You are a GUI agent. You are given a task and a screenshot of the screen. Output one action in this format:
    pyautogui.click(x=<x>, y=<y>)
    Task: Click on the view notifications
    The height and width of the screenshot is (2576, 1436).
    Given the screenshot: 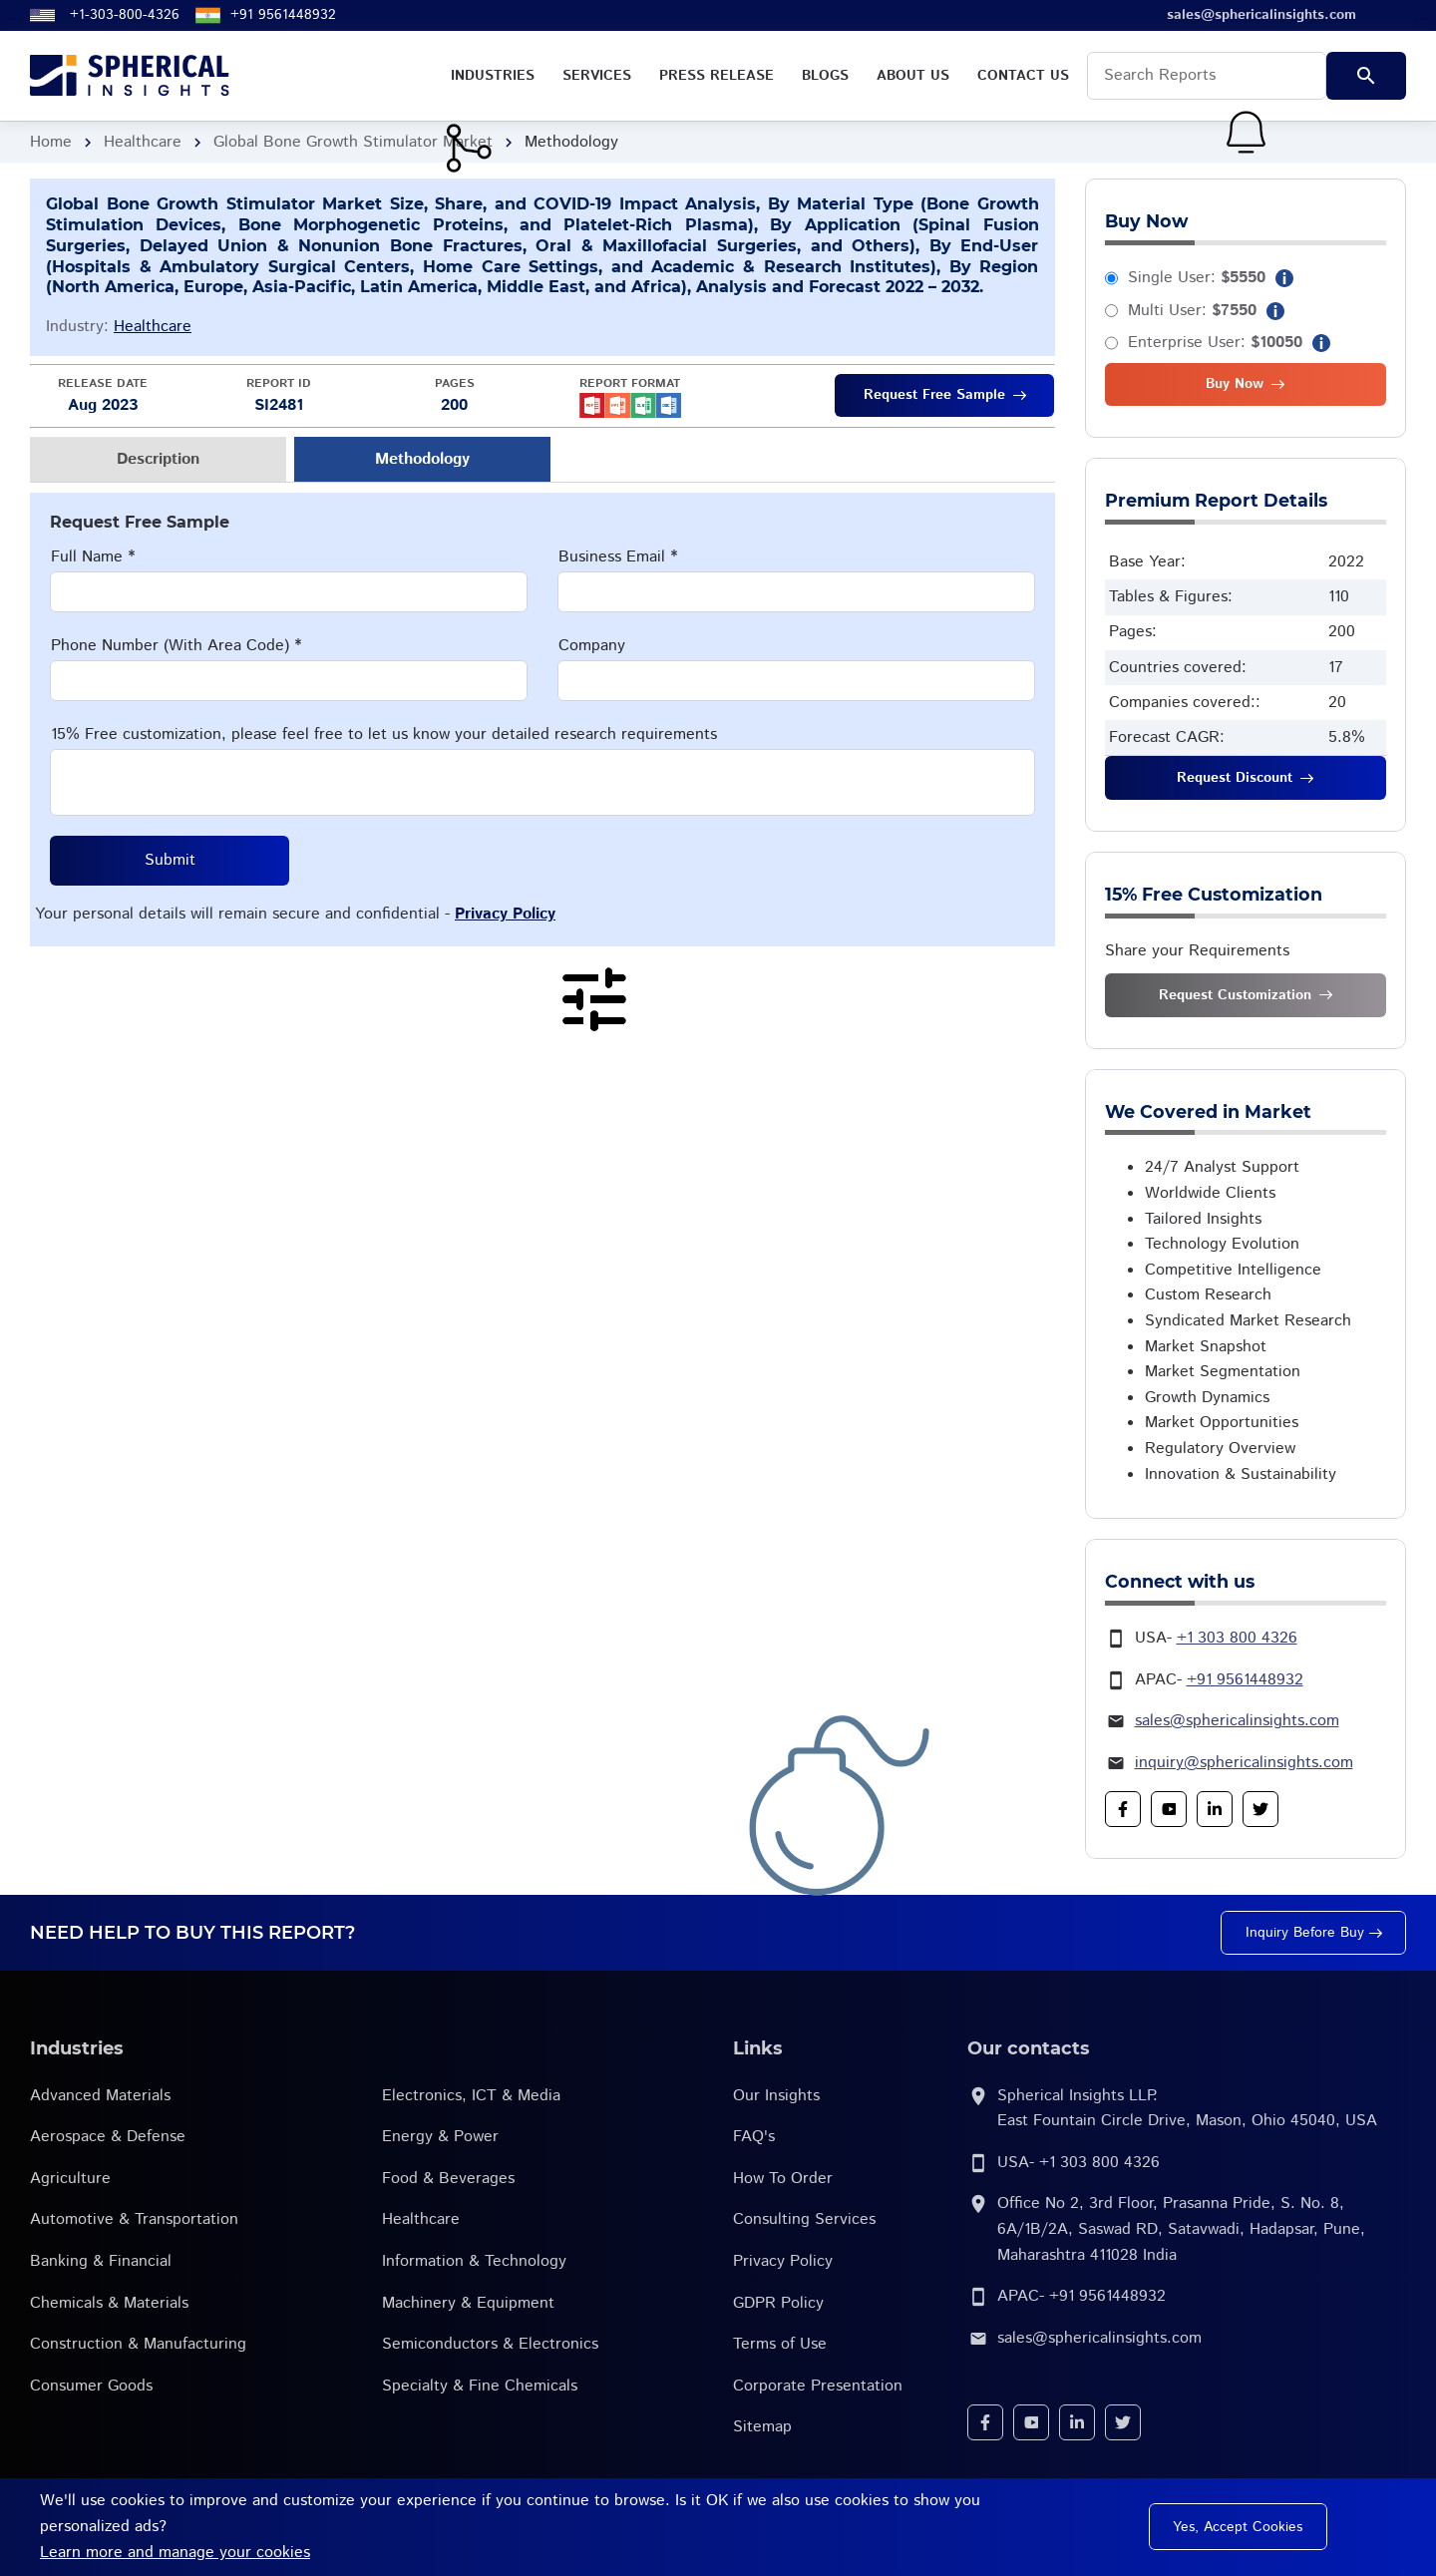 What is the action you would take?
    pyautogui.click(x=1246, y=132)
    